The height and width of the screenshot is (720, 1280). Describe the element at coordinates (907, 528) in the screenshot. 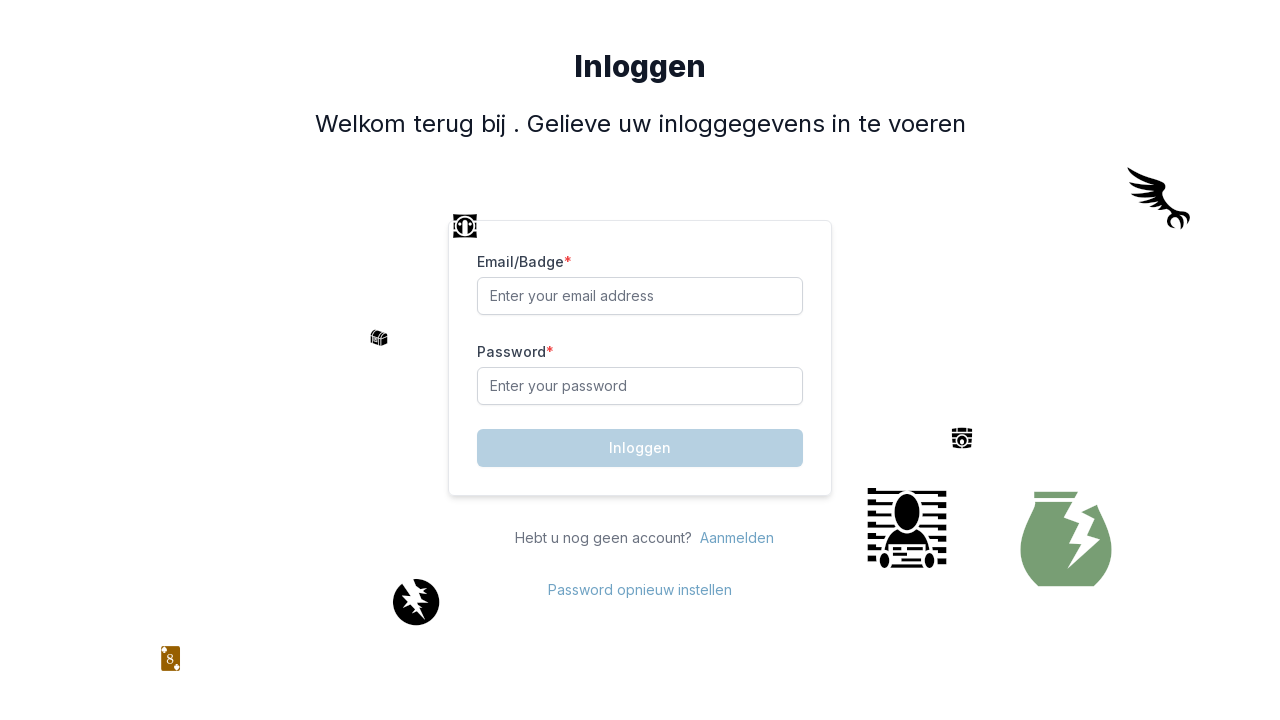

I see `view criminal record or booking photo` at that location.